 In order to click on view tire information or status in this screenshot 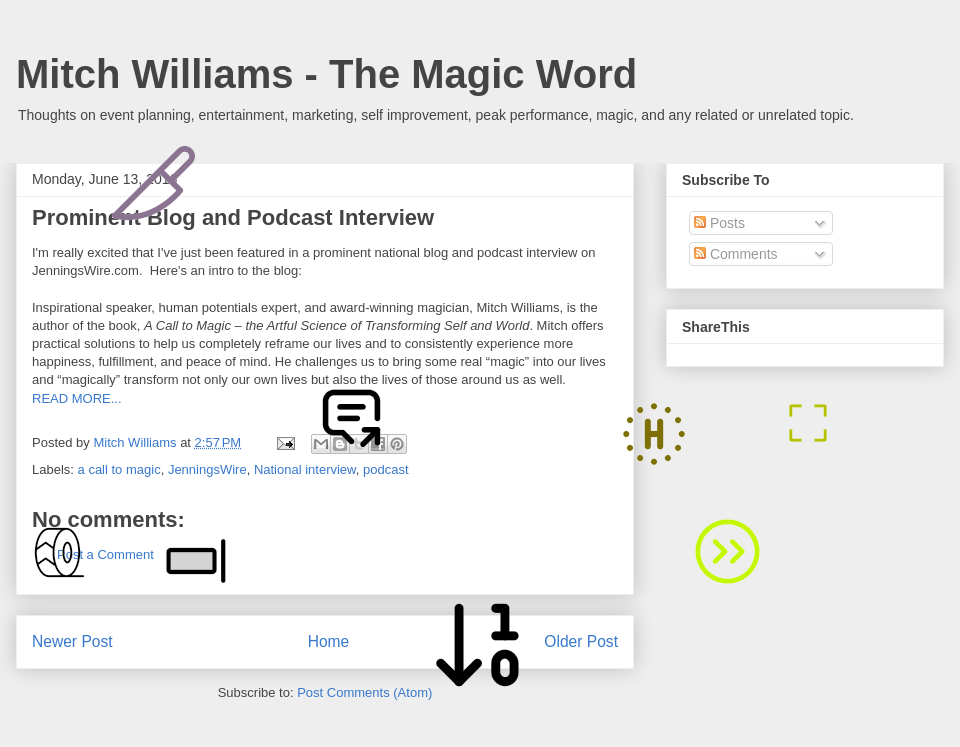, I will do `click(57, 552)`.